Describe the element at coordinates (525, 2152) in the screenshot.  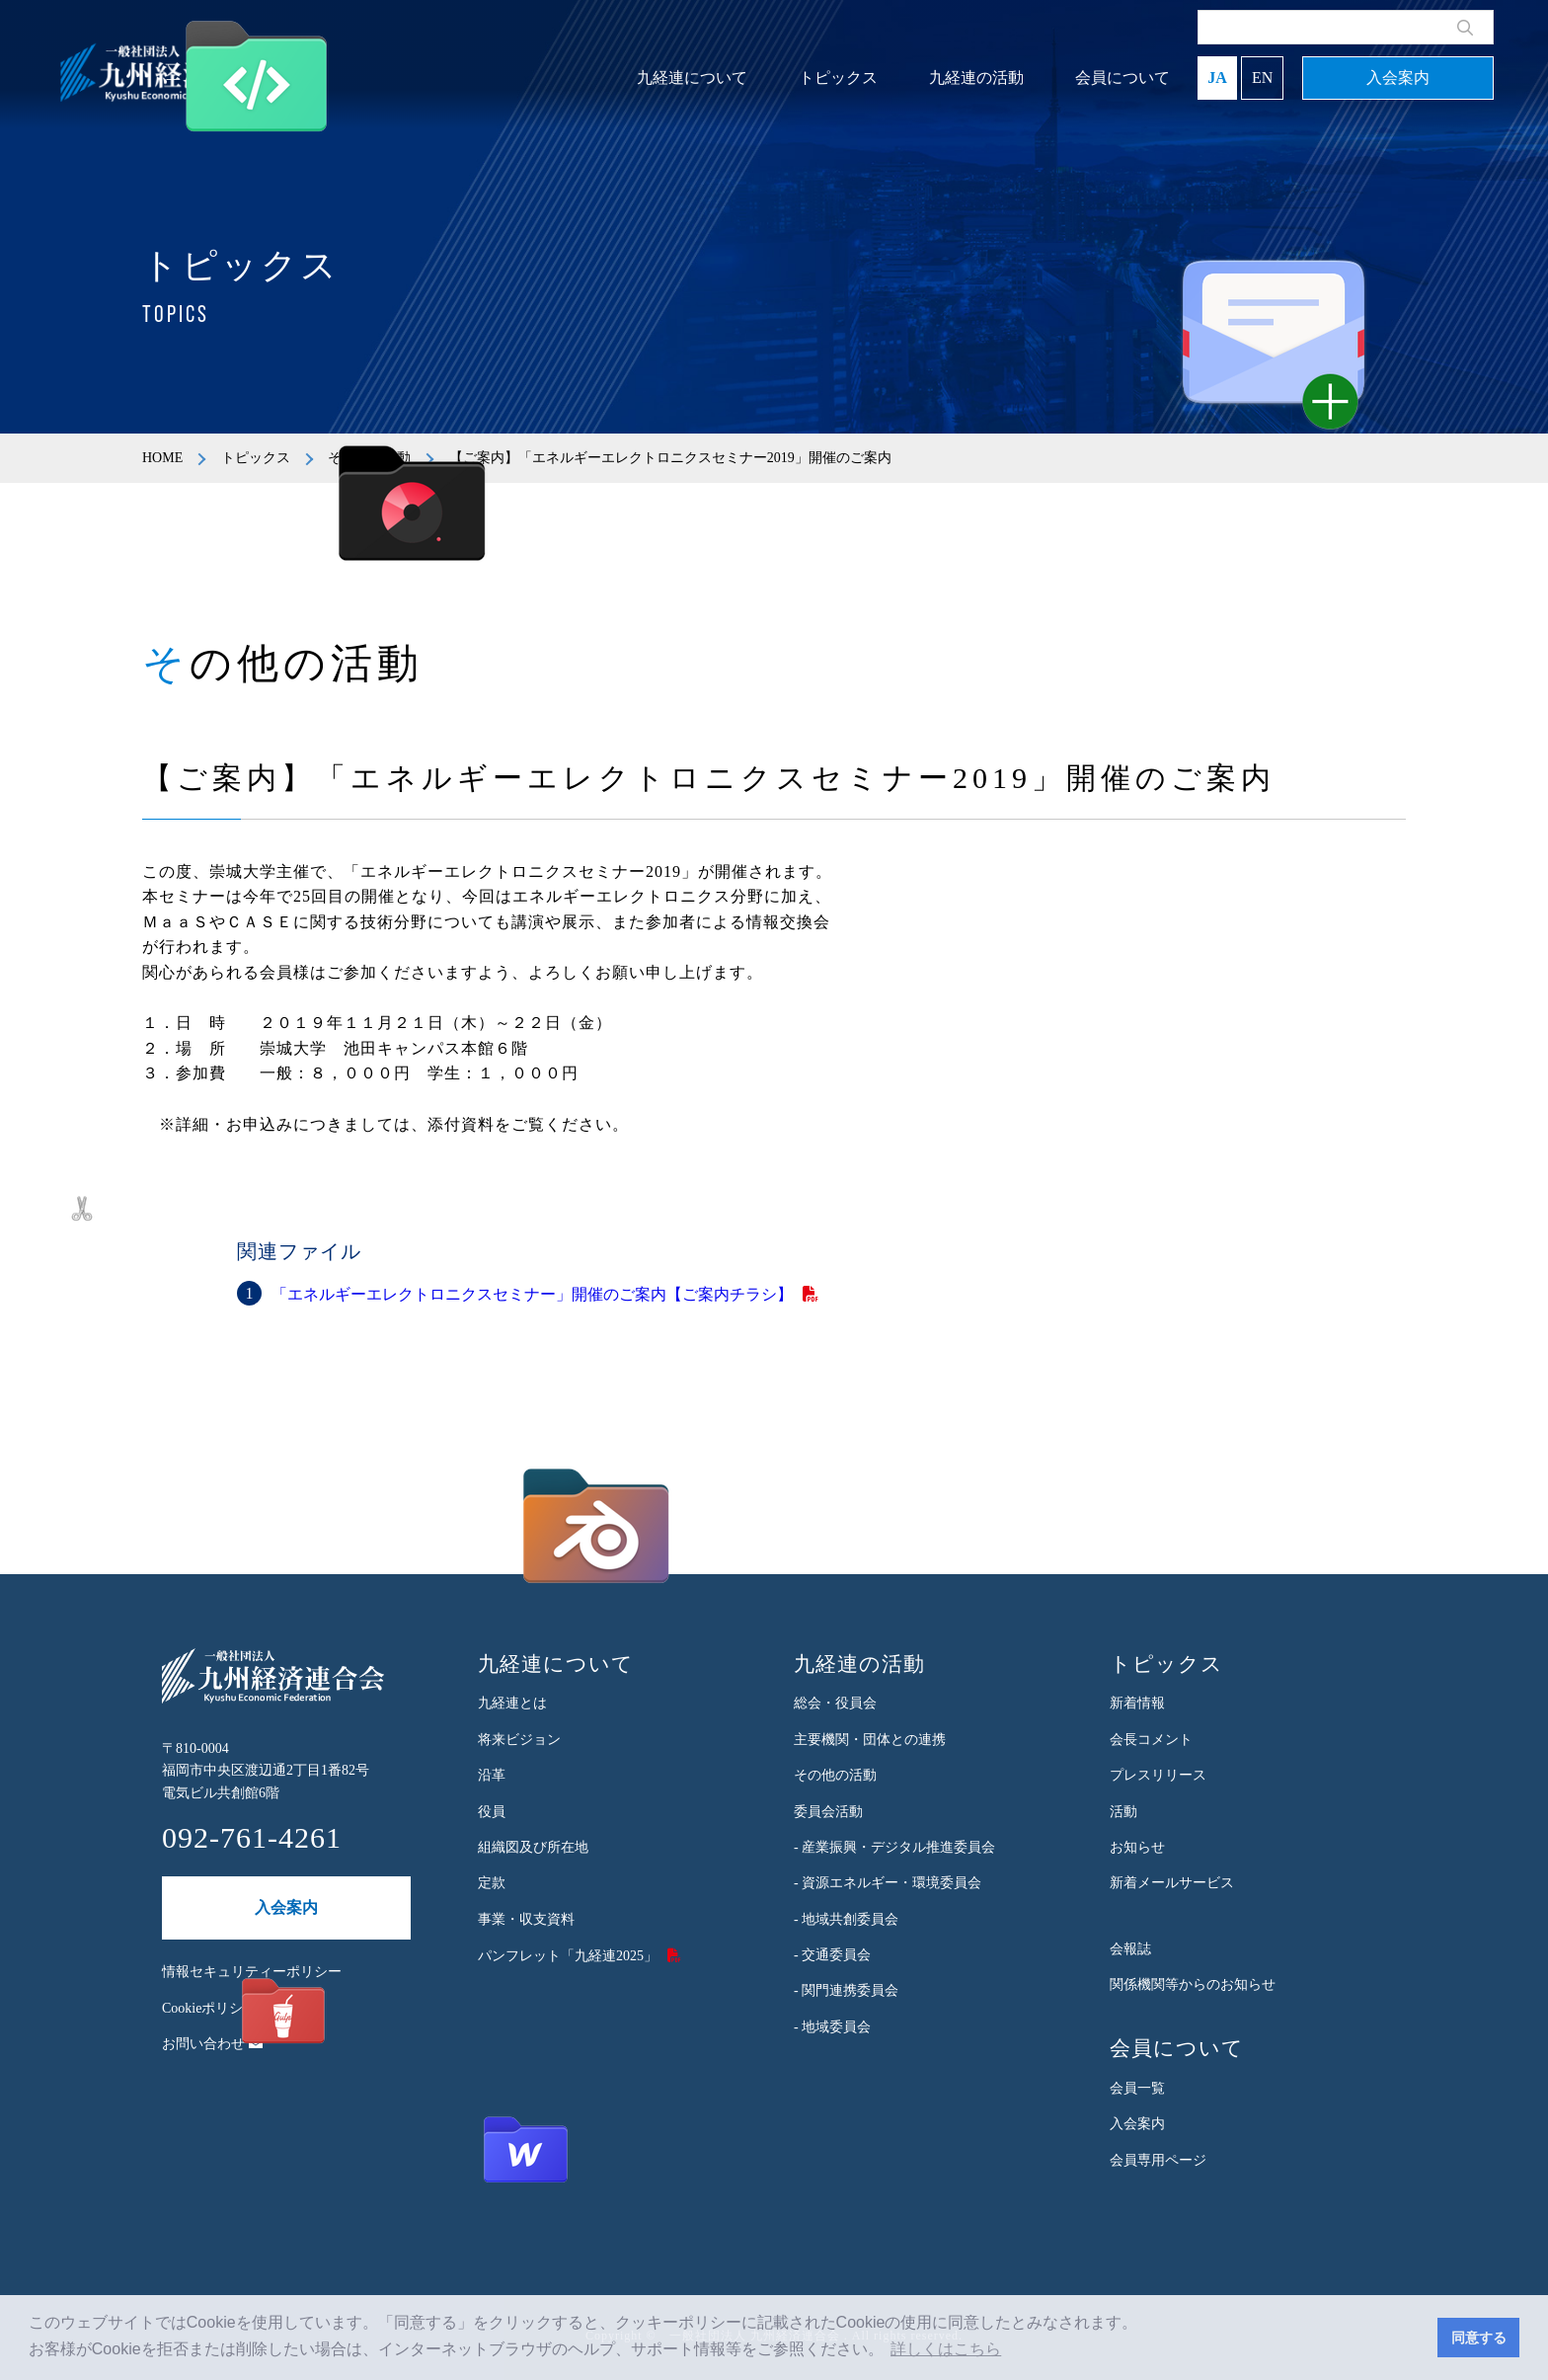
I see `folder containing Webflow project files` at that location.